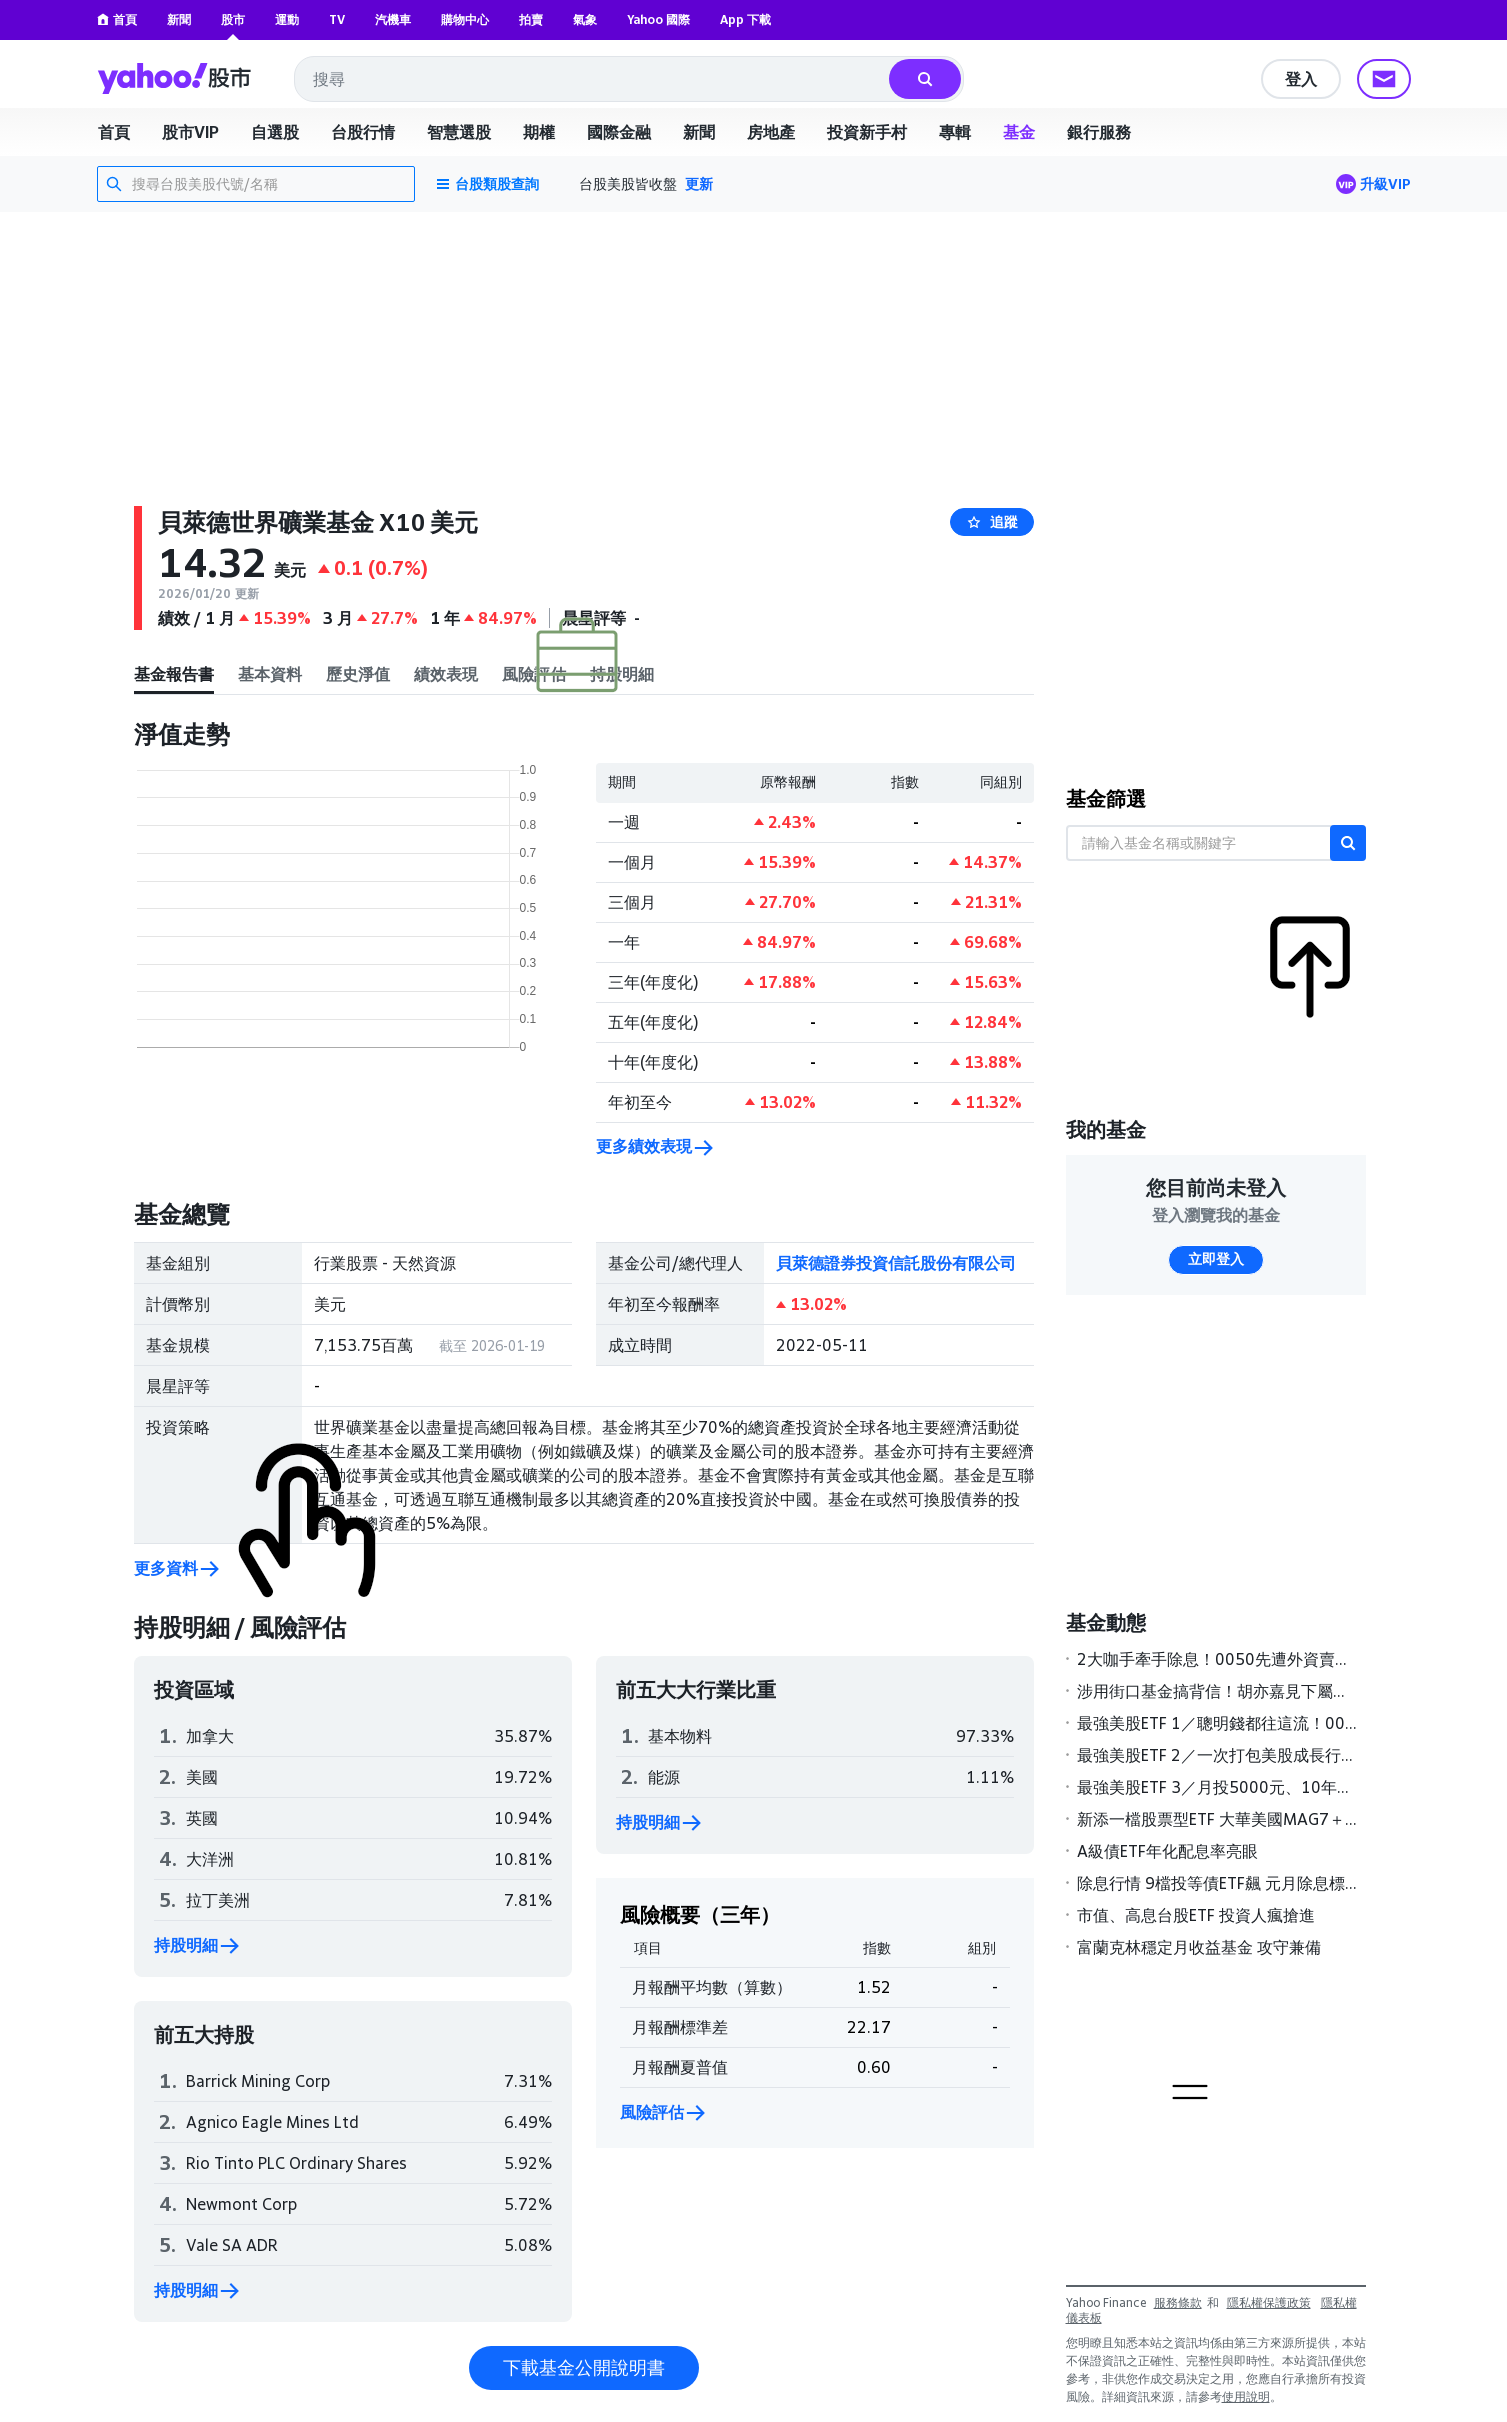  Describe the element at coordinates (1190, 2092) in the screenshot. I see `indicates equality or comparison between values` at that location.